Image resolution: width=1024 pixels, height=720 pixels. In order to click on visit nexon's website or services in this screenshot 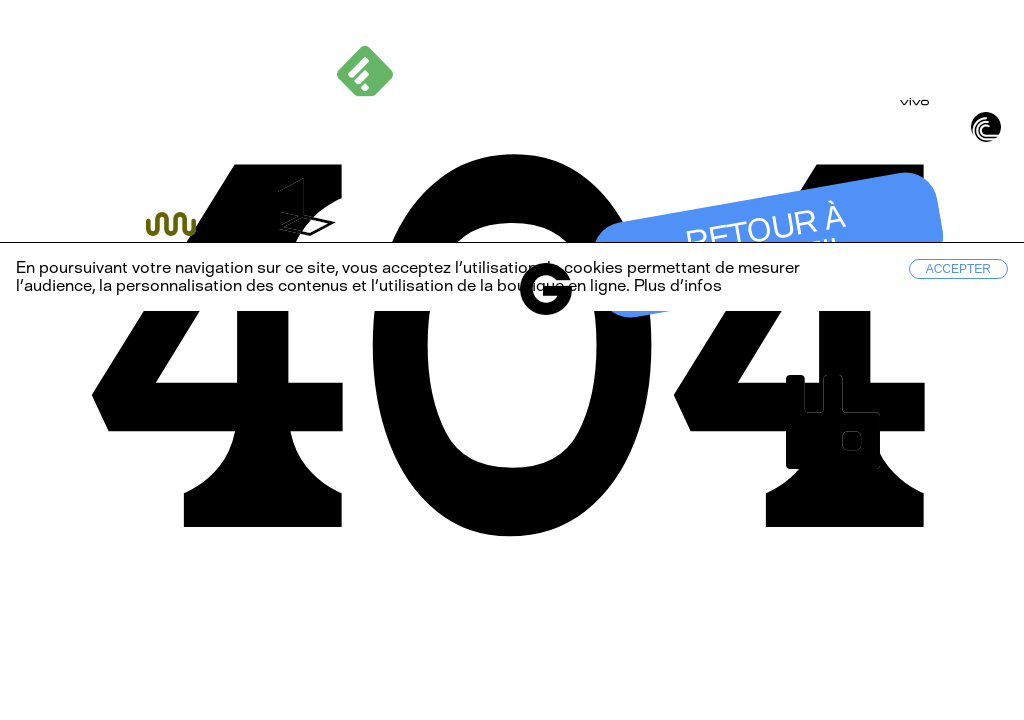, I will do `click(307, 207)`.